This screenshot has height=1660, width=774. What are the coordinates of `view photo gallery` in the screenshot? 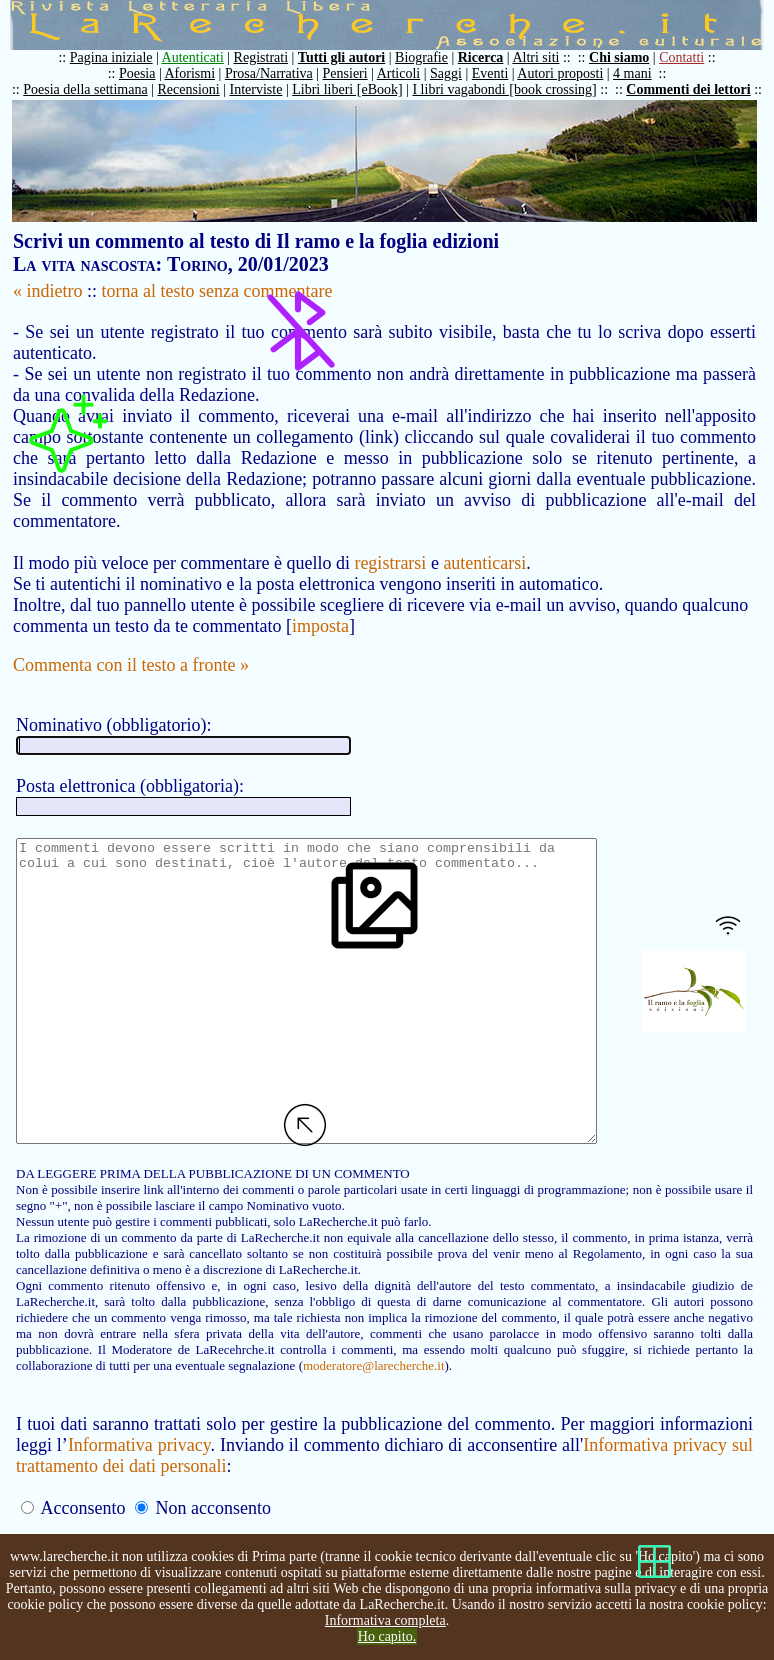 It's located at (374, 905).